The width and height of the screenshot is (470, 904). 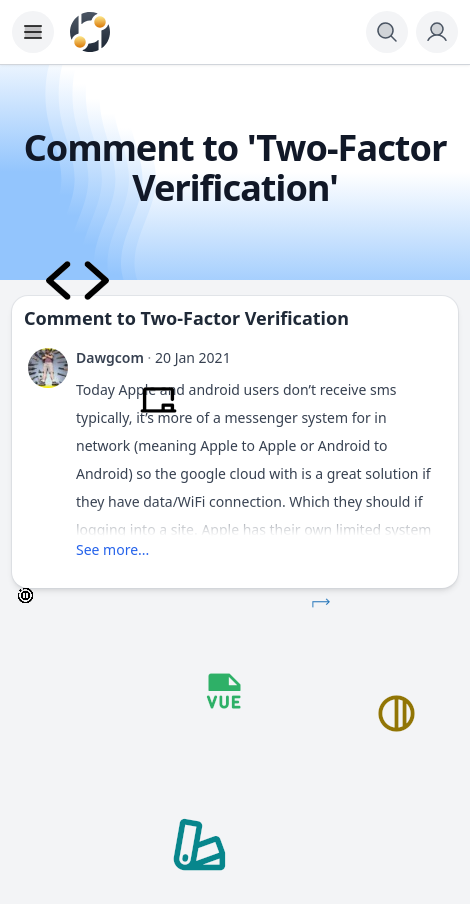 What do you see at coordinates (25, 595) in the screenshot?
I see `pause motion photo playback` at bounding box center [25, 595].